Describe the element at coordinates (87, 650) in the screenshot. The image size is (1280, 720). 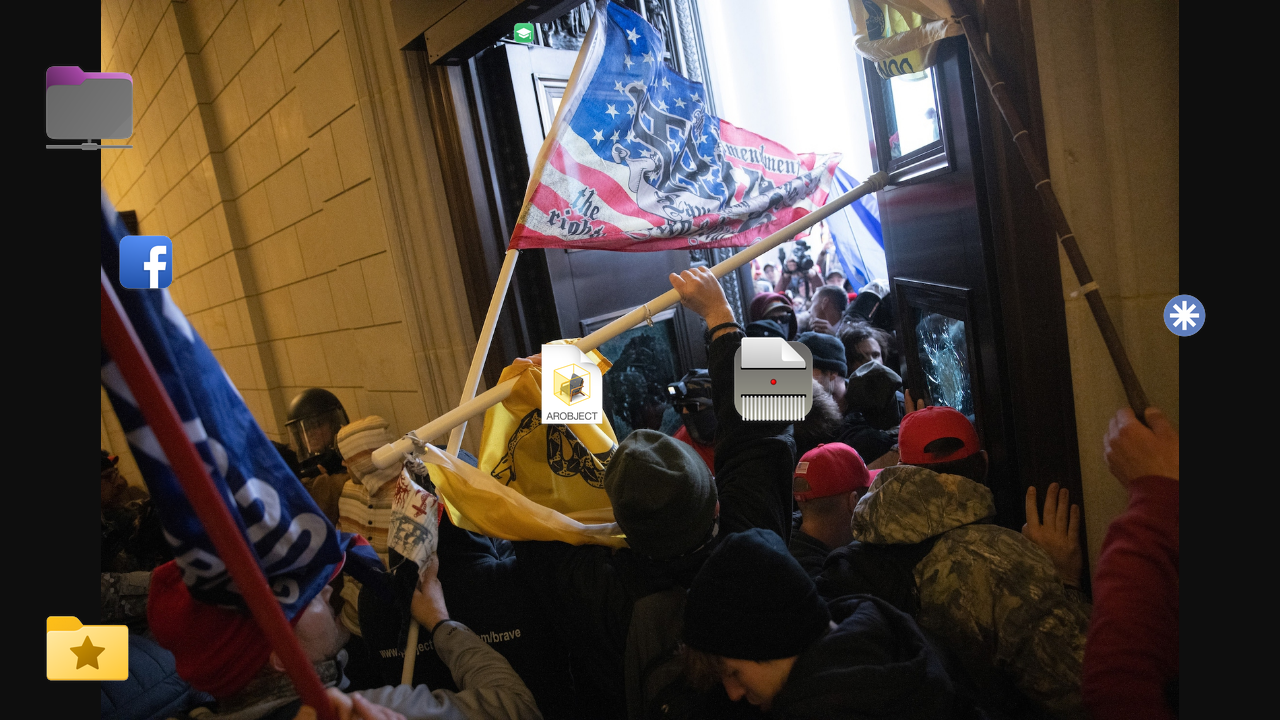
I see `open your favorites folder` at that location.